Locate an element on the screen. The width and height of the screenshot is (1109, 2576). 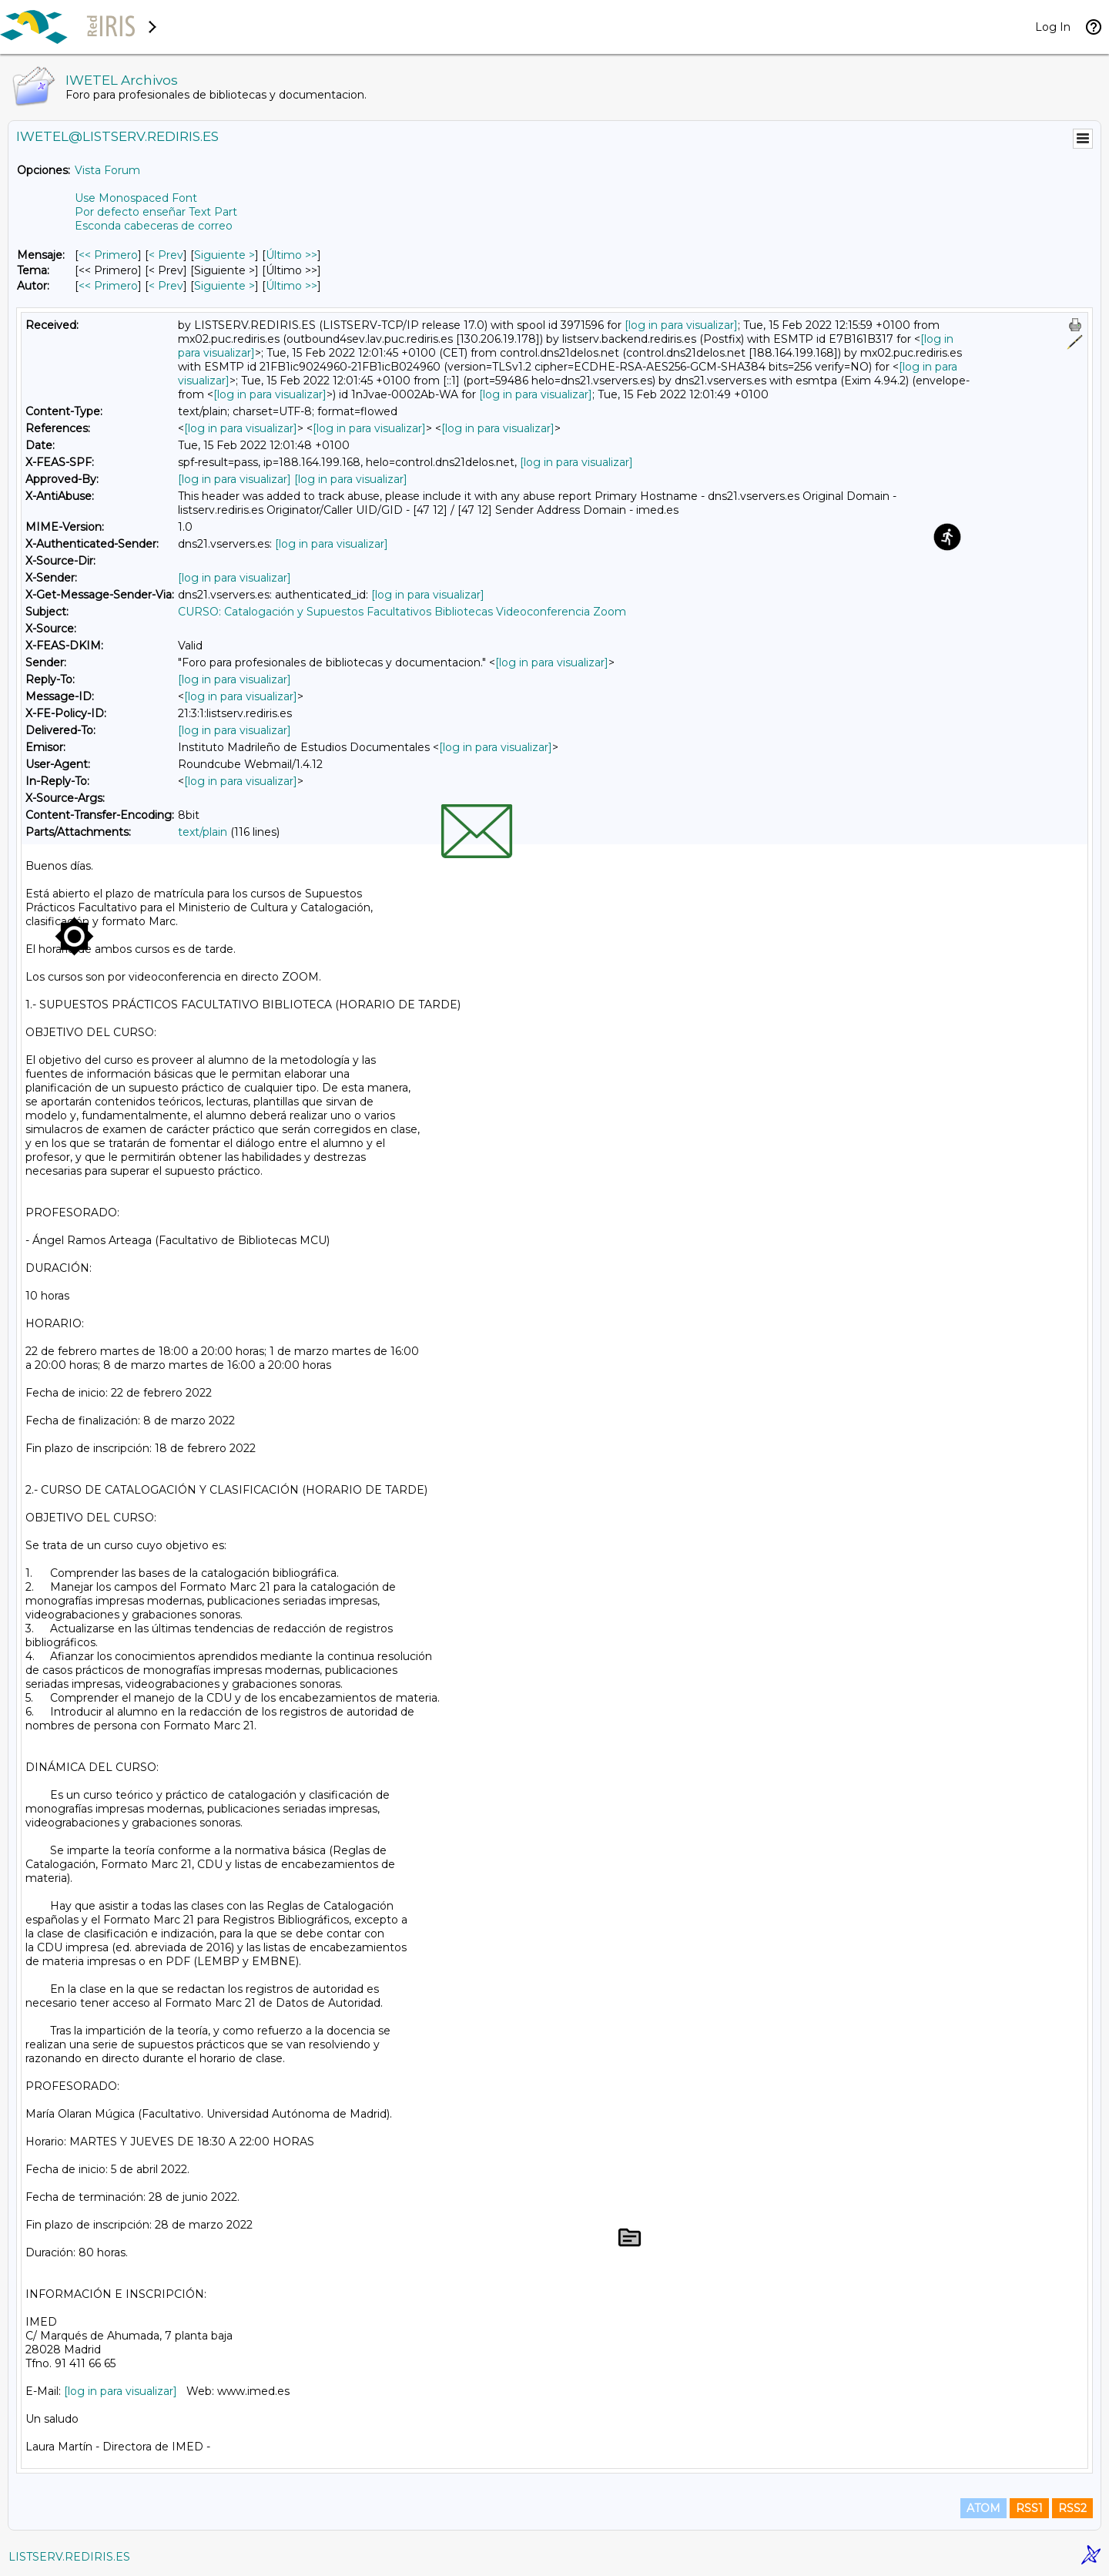
access source files or documents is located at coordinates (629, 2237).